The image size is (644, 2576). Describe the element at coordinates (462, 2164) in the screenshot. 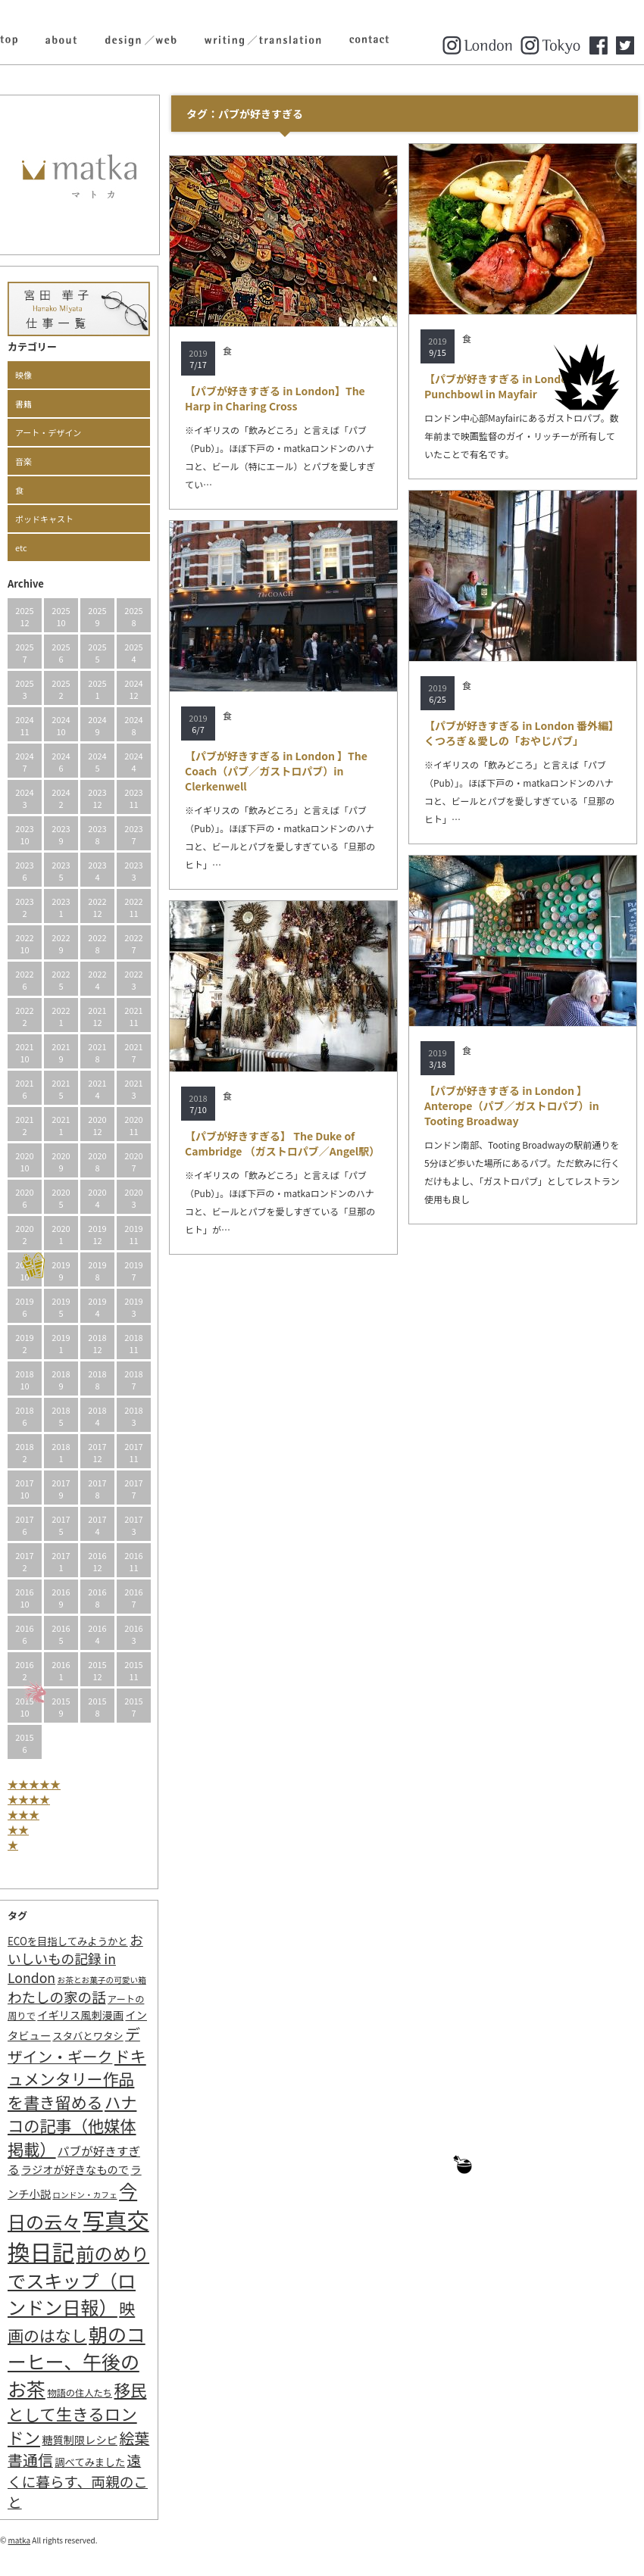

I see `use a potion or consumable item` at that location.